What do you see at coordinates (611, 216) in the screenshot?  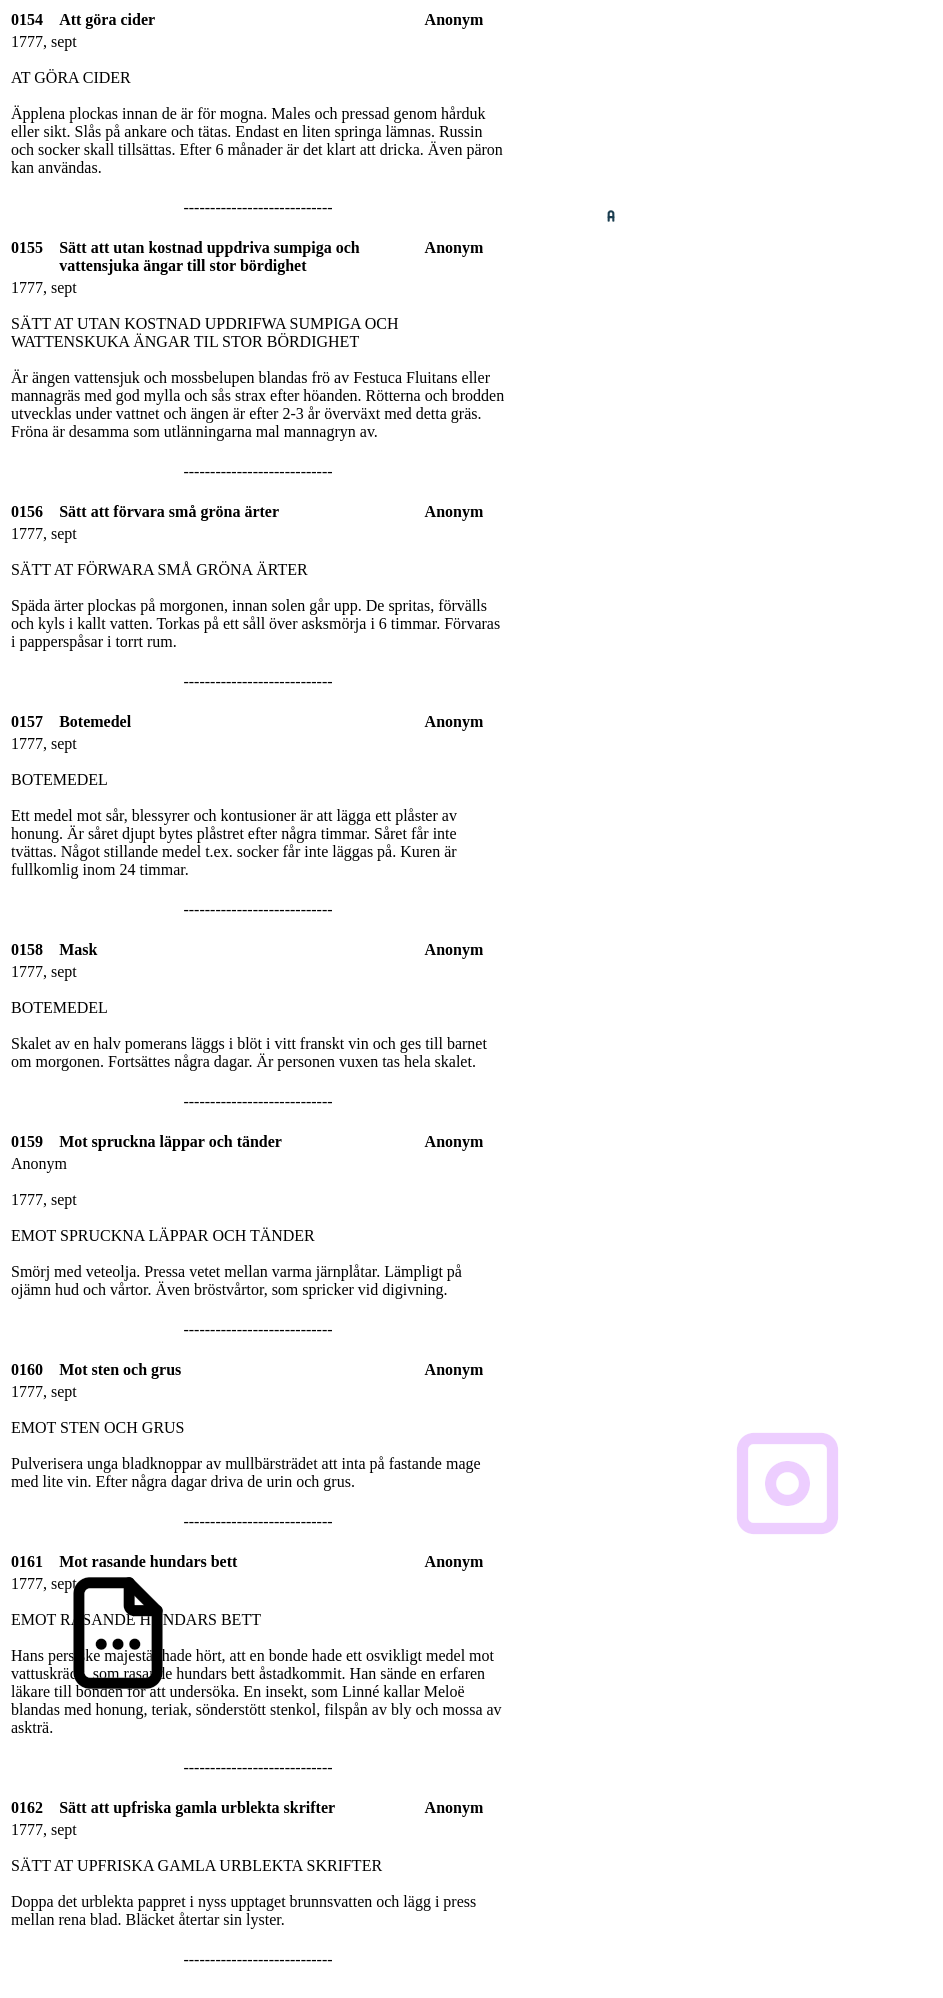 I see `adjust text or font settings` at bounding box center [611, 216].